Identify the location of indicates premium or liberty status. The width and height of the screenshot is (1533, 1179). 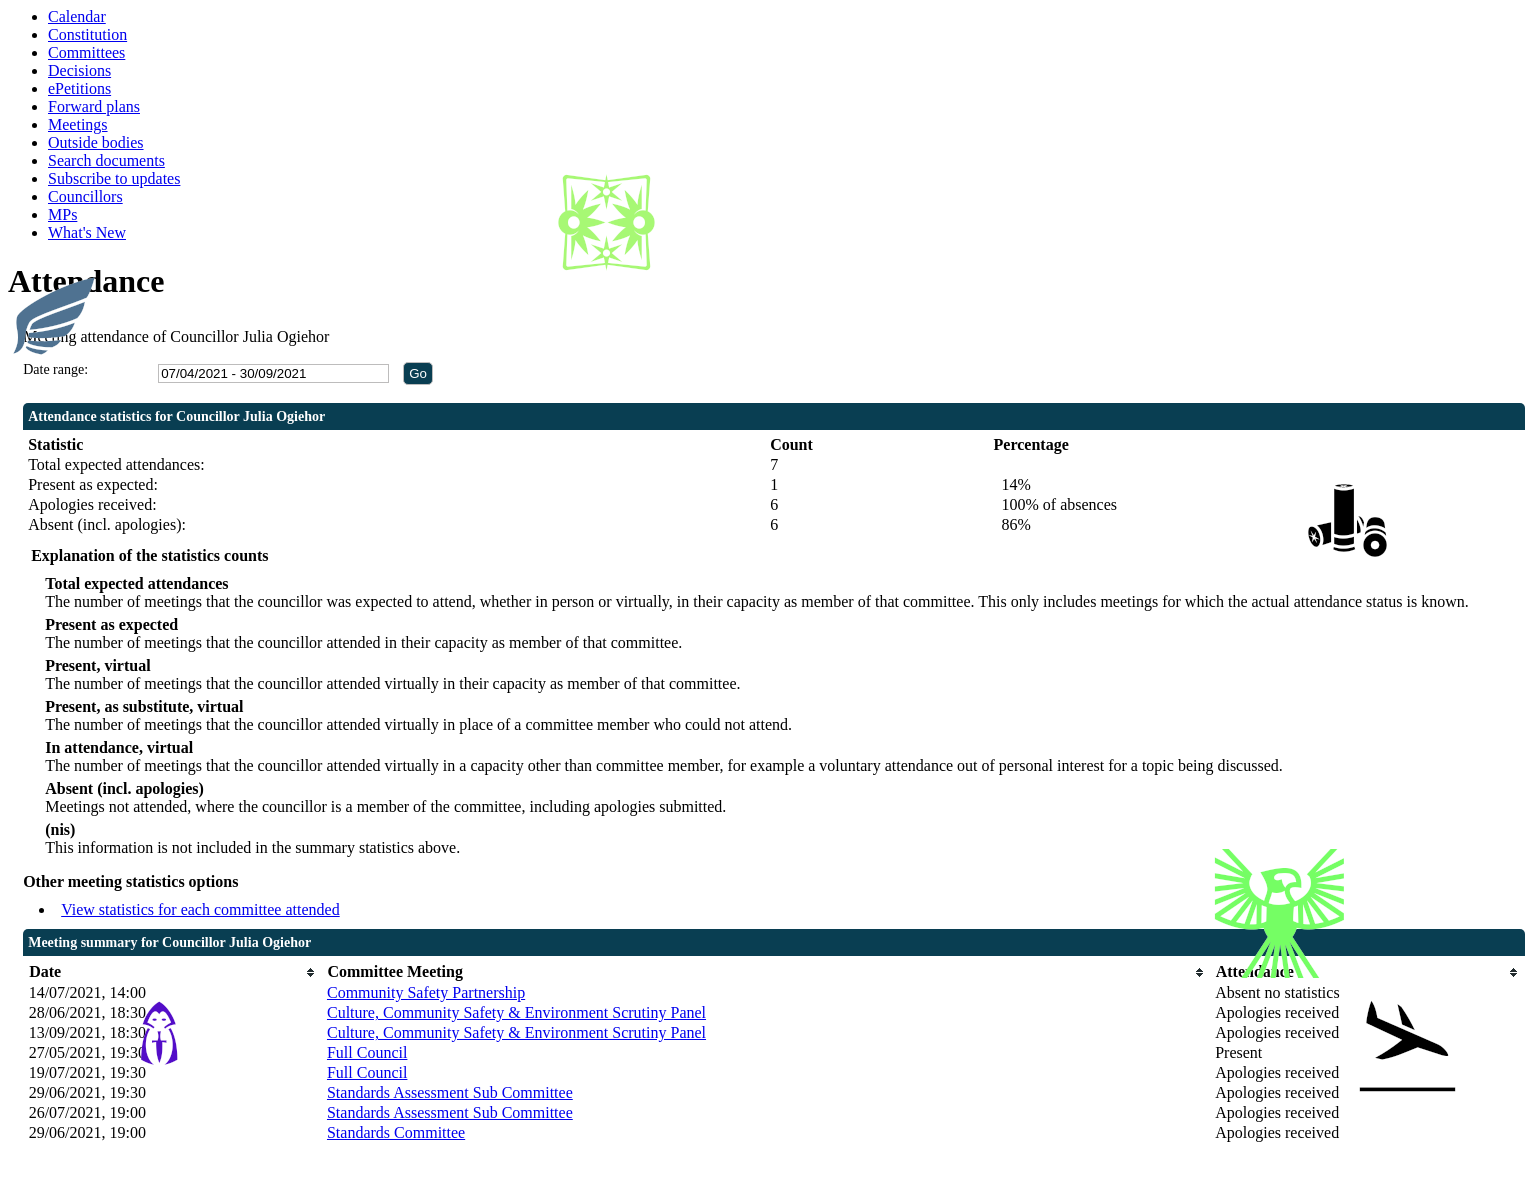
(54, 316).